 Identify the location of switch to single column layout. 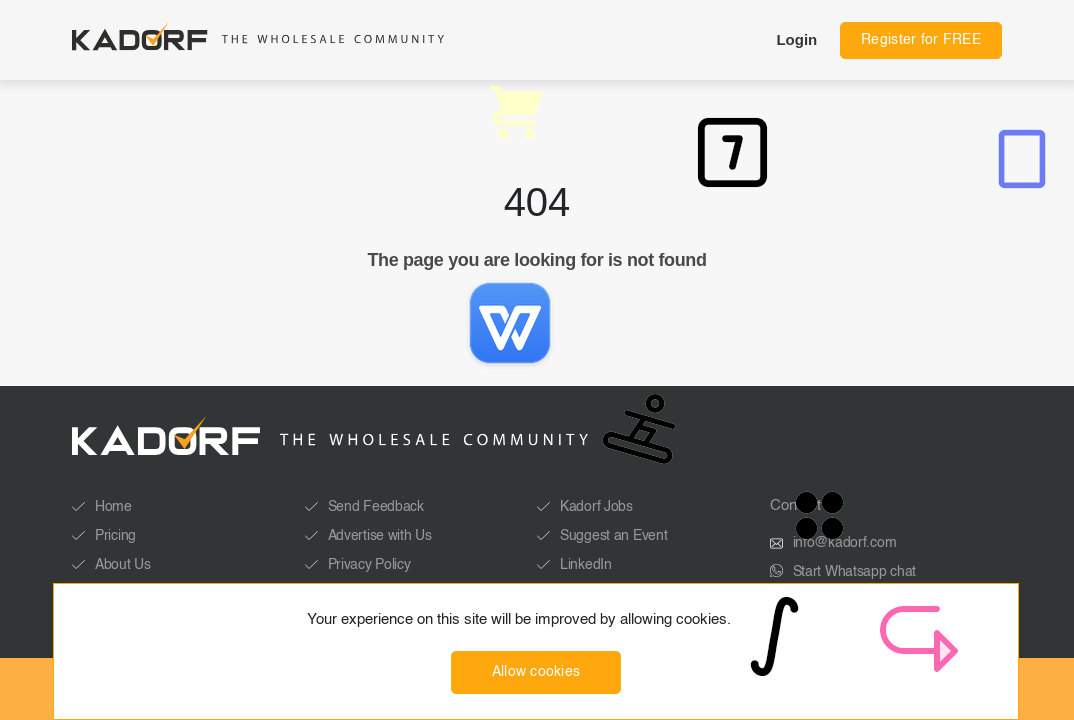
(1022, 159).